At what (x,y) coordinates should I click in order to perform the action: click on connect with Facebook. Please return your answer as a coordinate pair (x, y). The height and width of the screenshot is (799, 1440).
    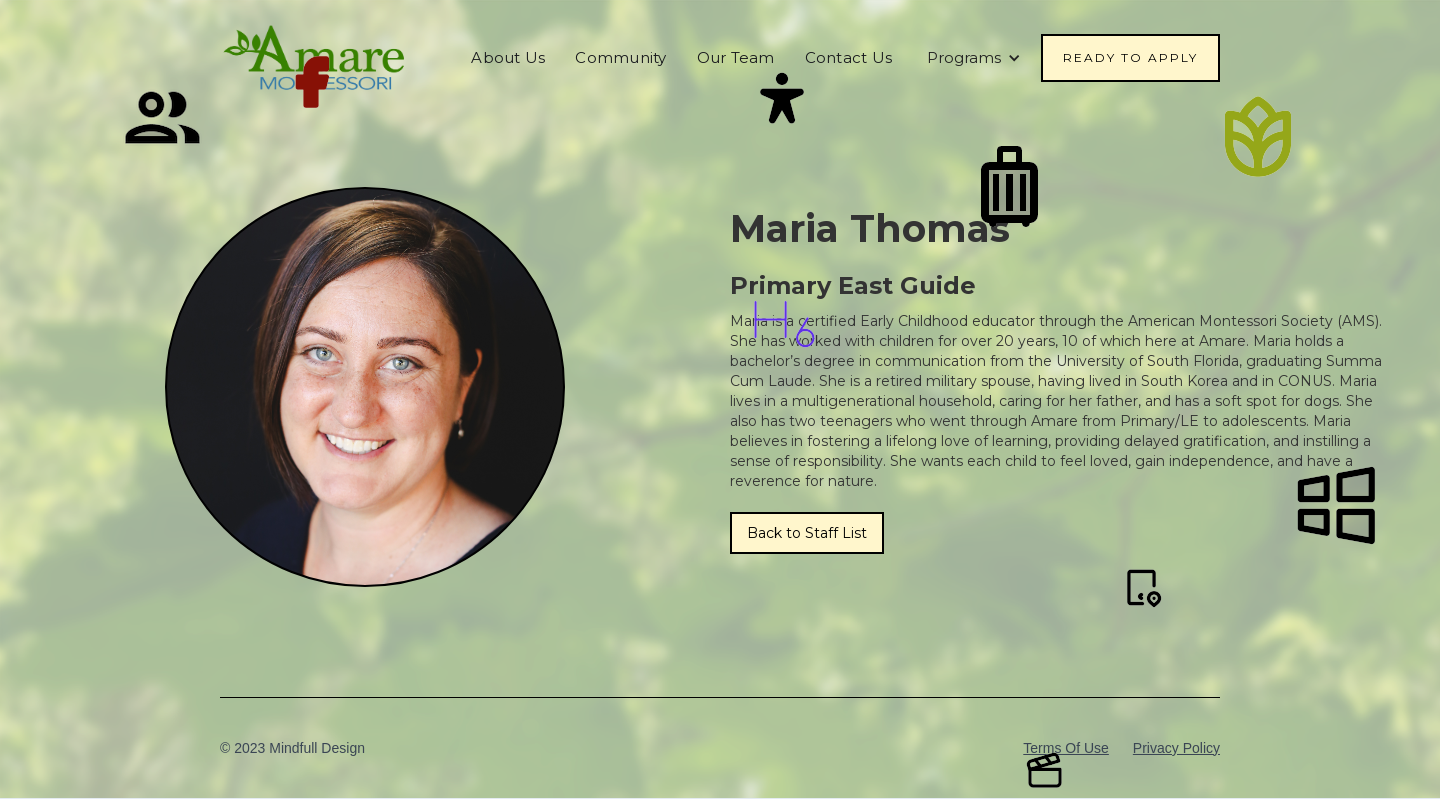
    Looking at the image, I should click on (311, 82).